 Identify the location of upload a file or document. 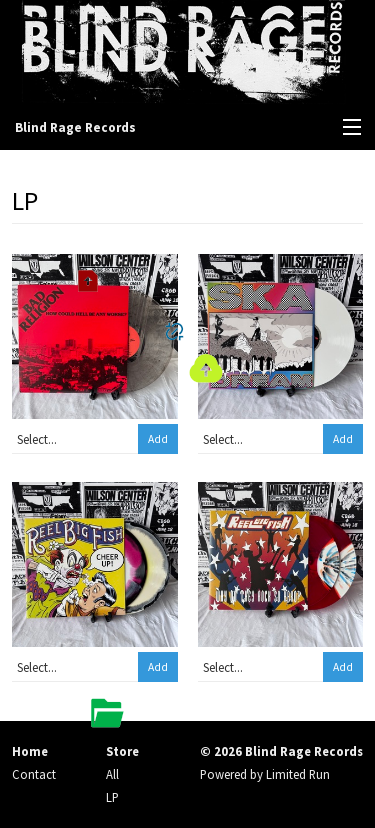
(88, 281).